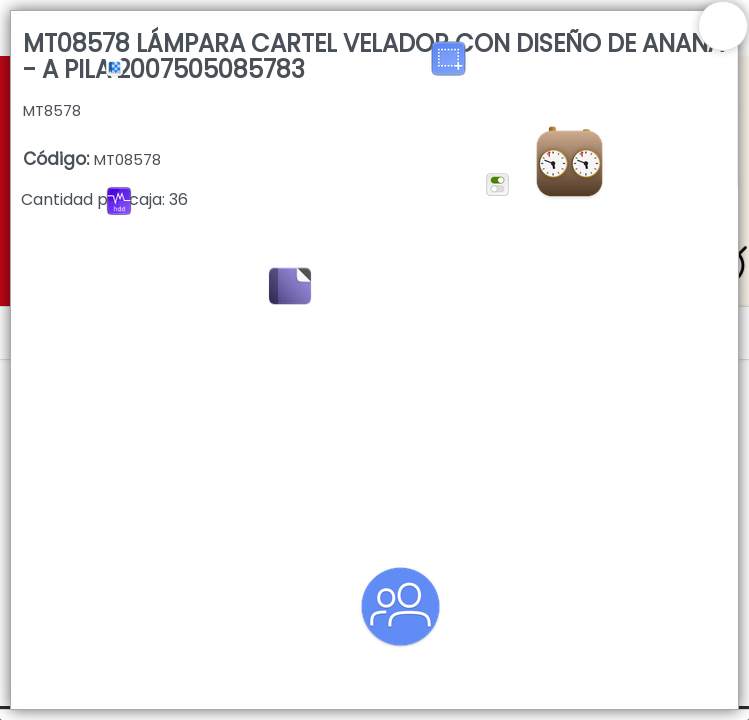 The width and height of the screenshot is (749, 720). Describe the element at coordinates (114, 67) in the screenshot. I see `open Blanket ambient sound app` at that location.